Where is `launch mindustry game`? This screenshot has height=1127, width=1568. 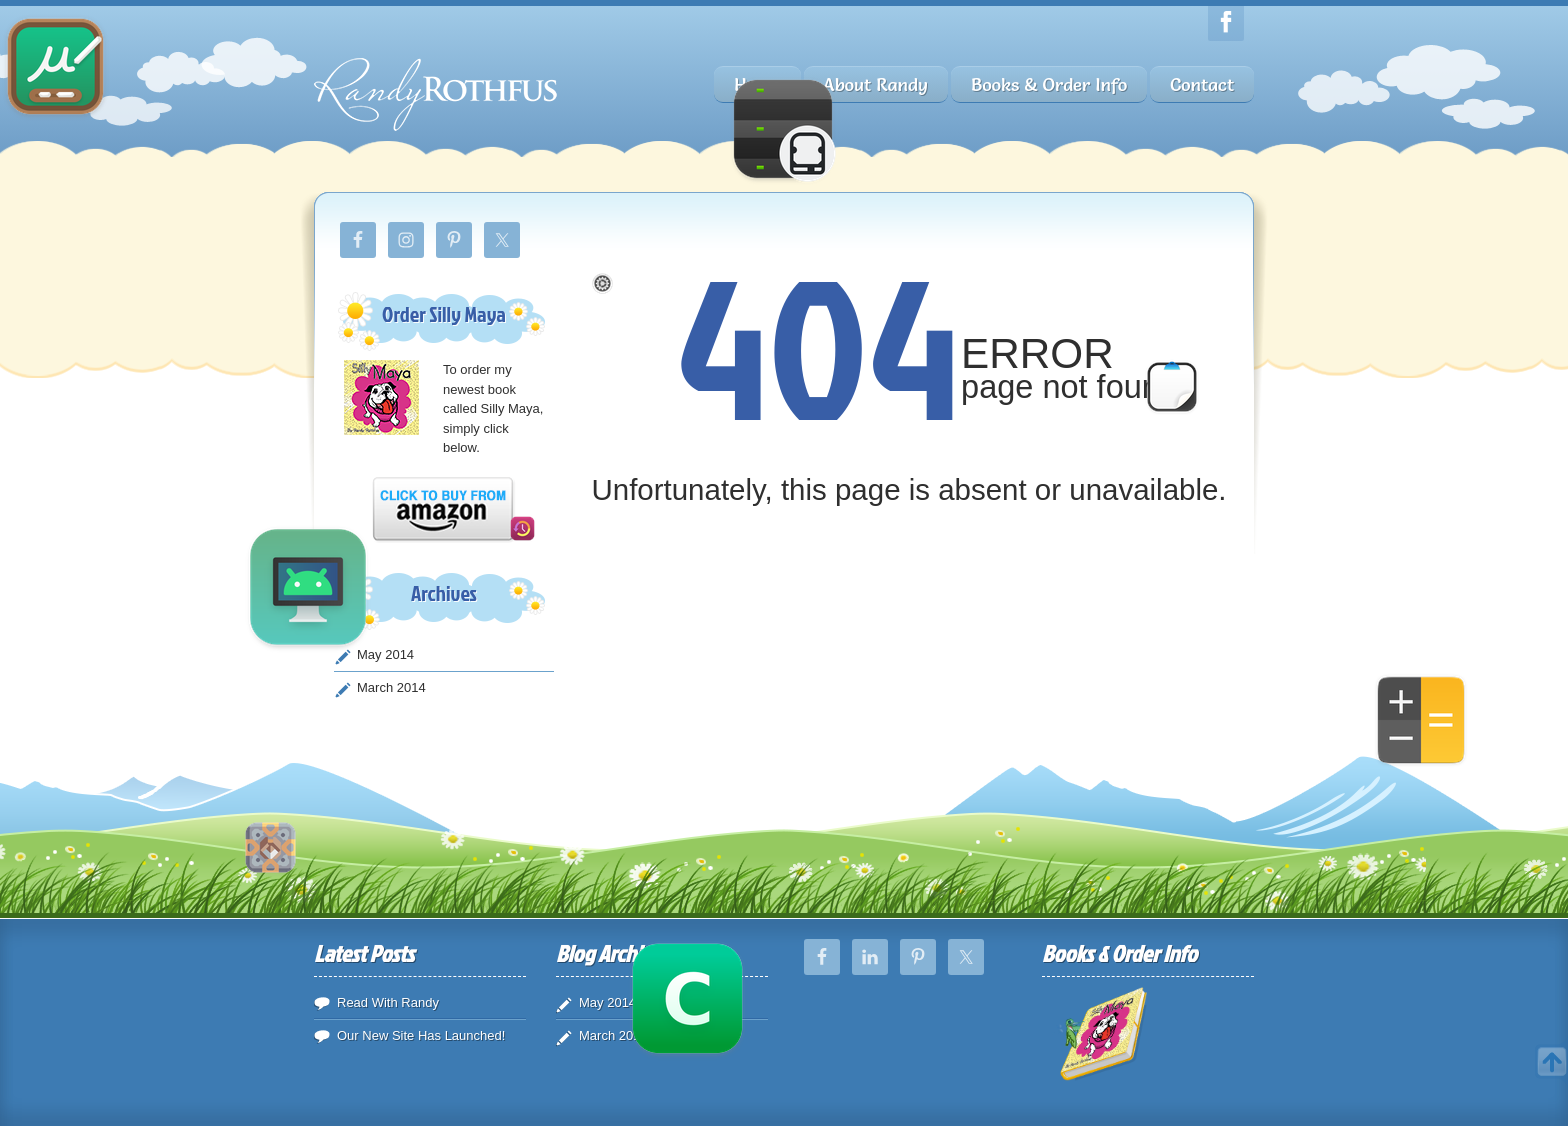 launch mindustry game is located at coordinates (270, 847).